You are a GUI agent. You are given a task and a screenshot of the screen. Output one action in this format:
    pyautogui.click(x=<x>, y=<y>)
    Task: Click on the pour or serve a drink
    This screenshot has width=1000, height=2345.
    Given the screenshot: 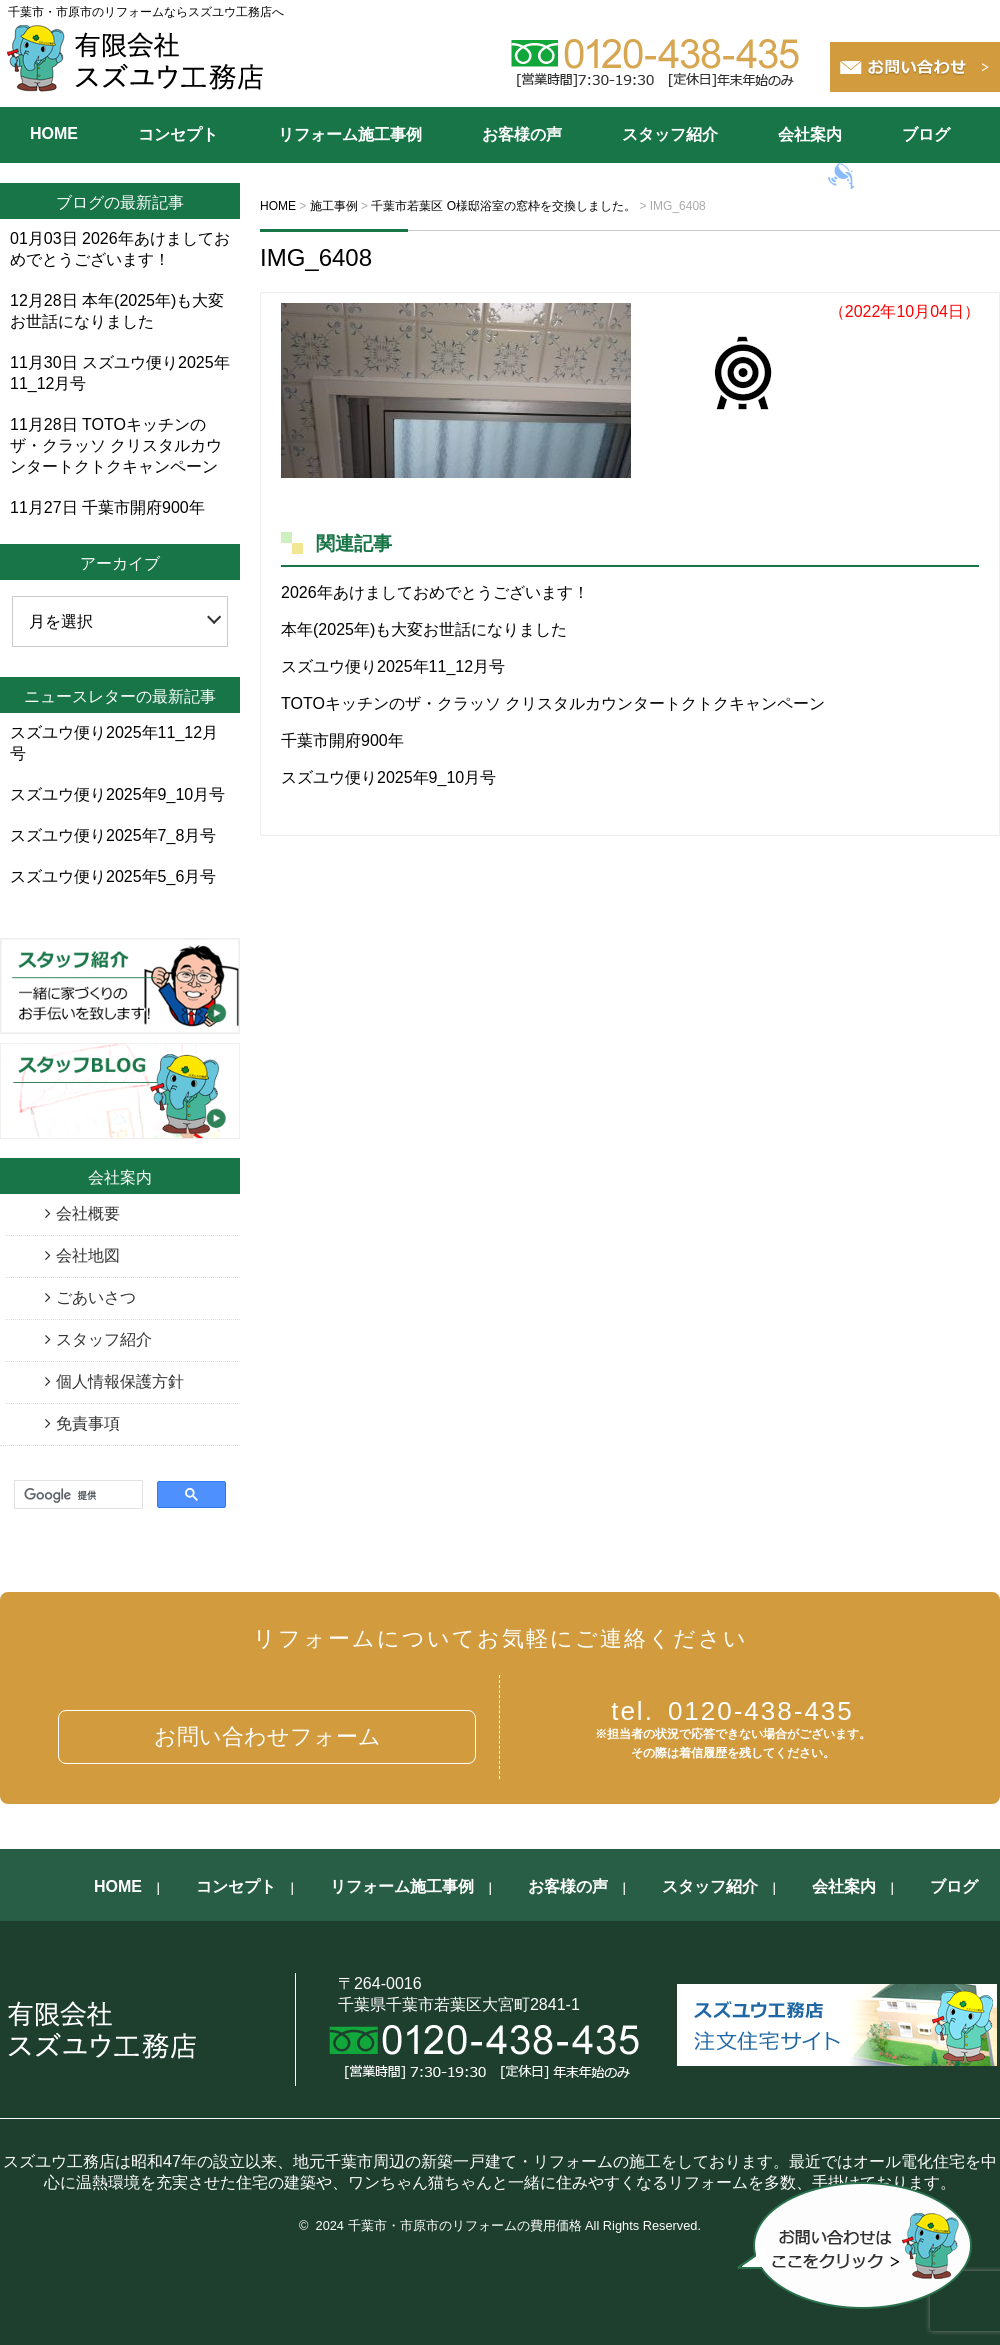 What is the action you would take?
    pyautogui.click(x=841, y=176)
    